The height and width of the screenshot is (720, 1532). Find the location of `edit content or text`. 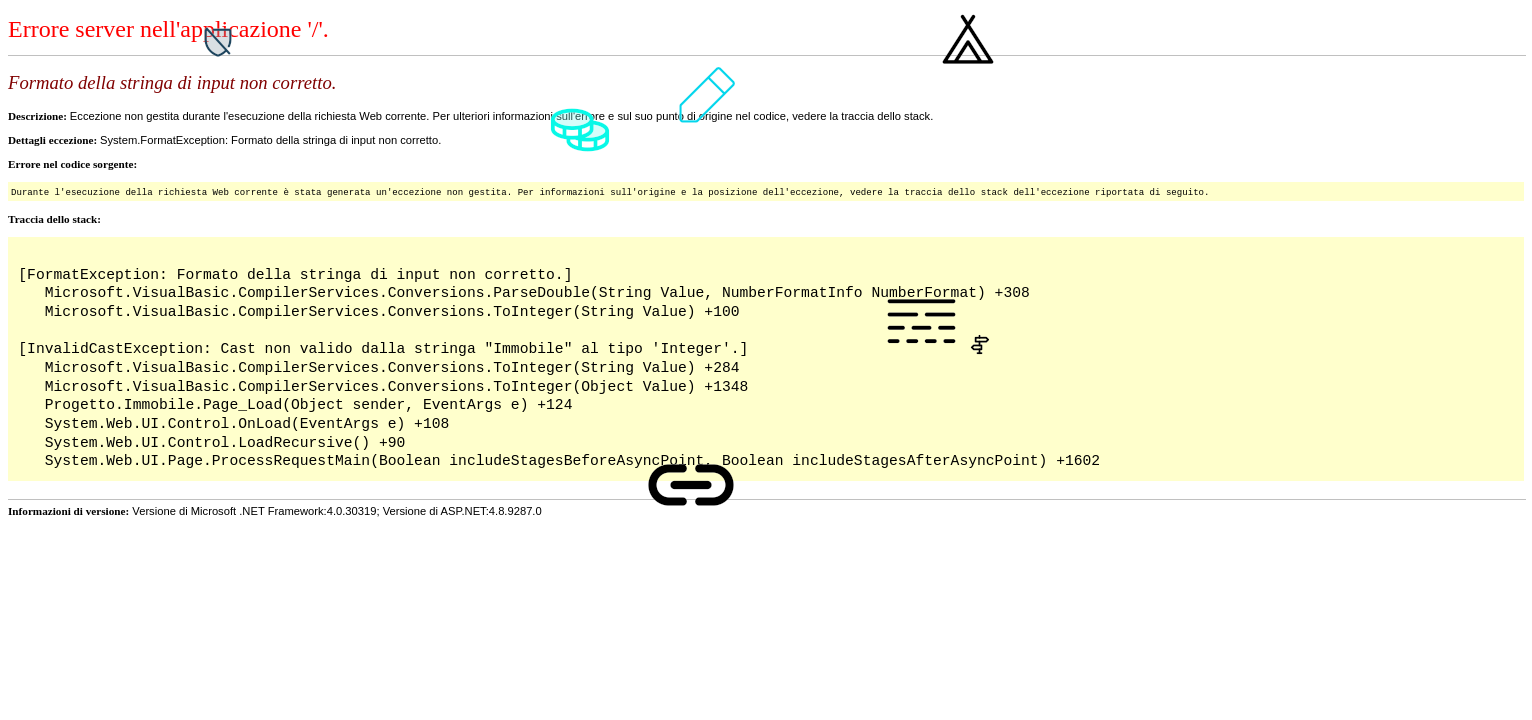

edit content or text is located at coordinates (706, 96).